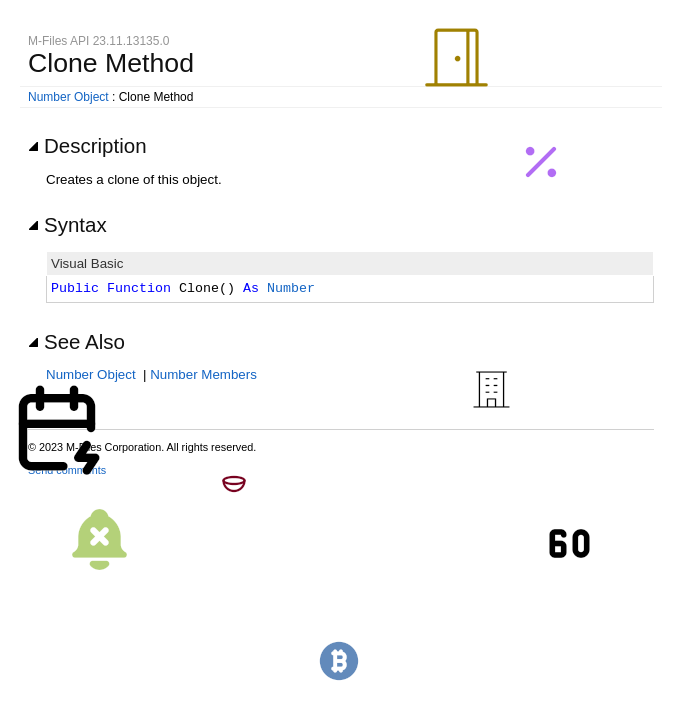 This screenshot has width=682, height=720. I want to click on log out or exit the application, so click(456, 57).